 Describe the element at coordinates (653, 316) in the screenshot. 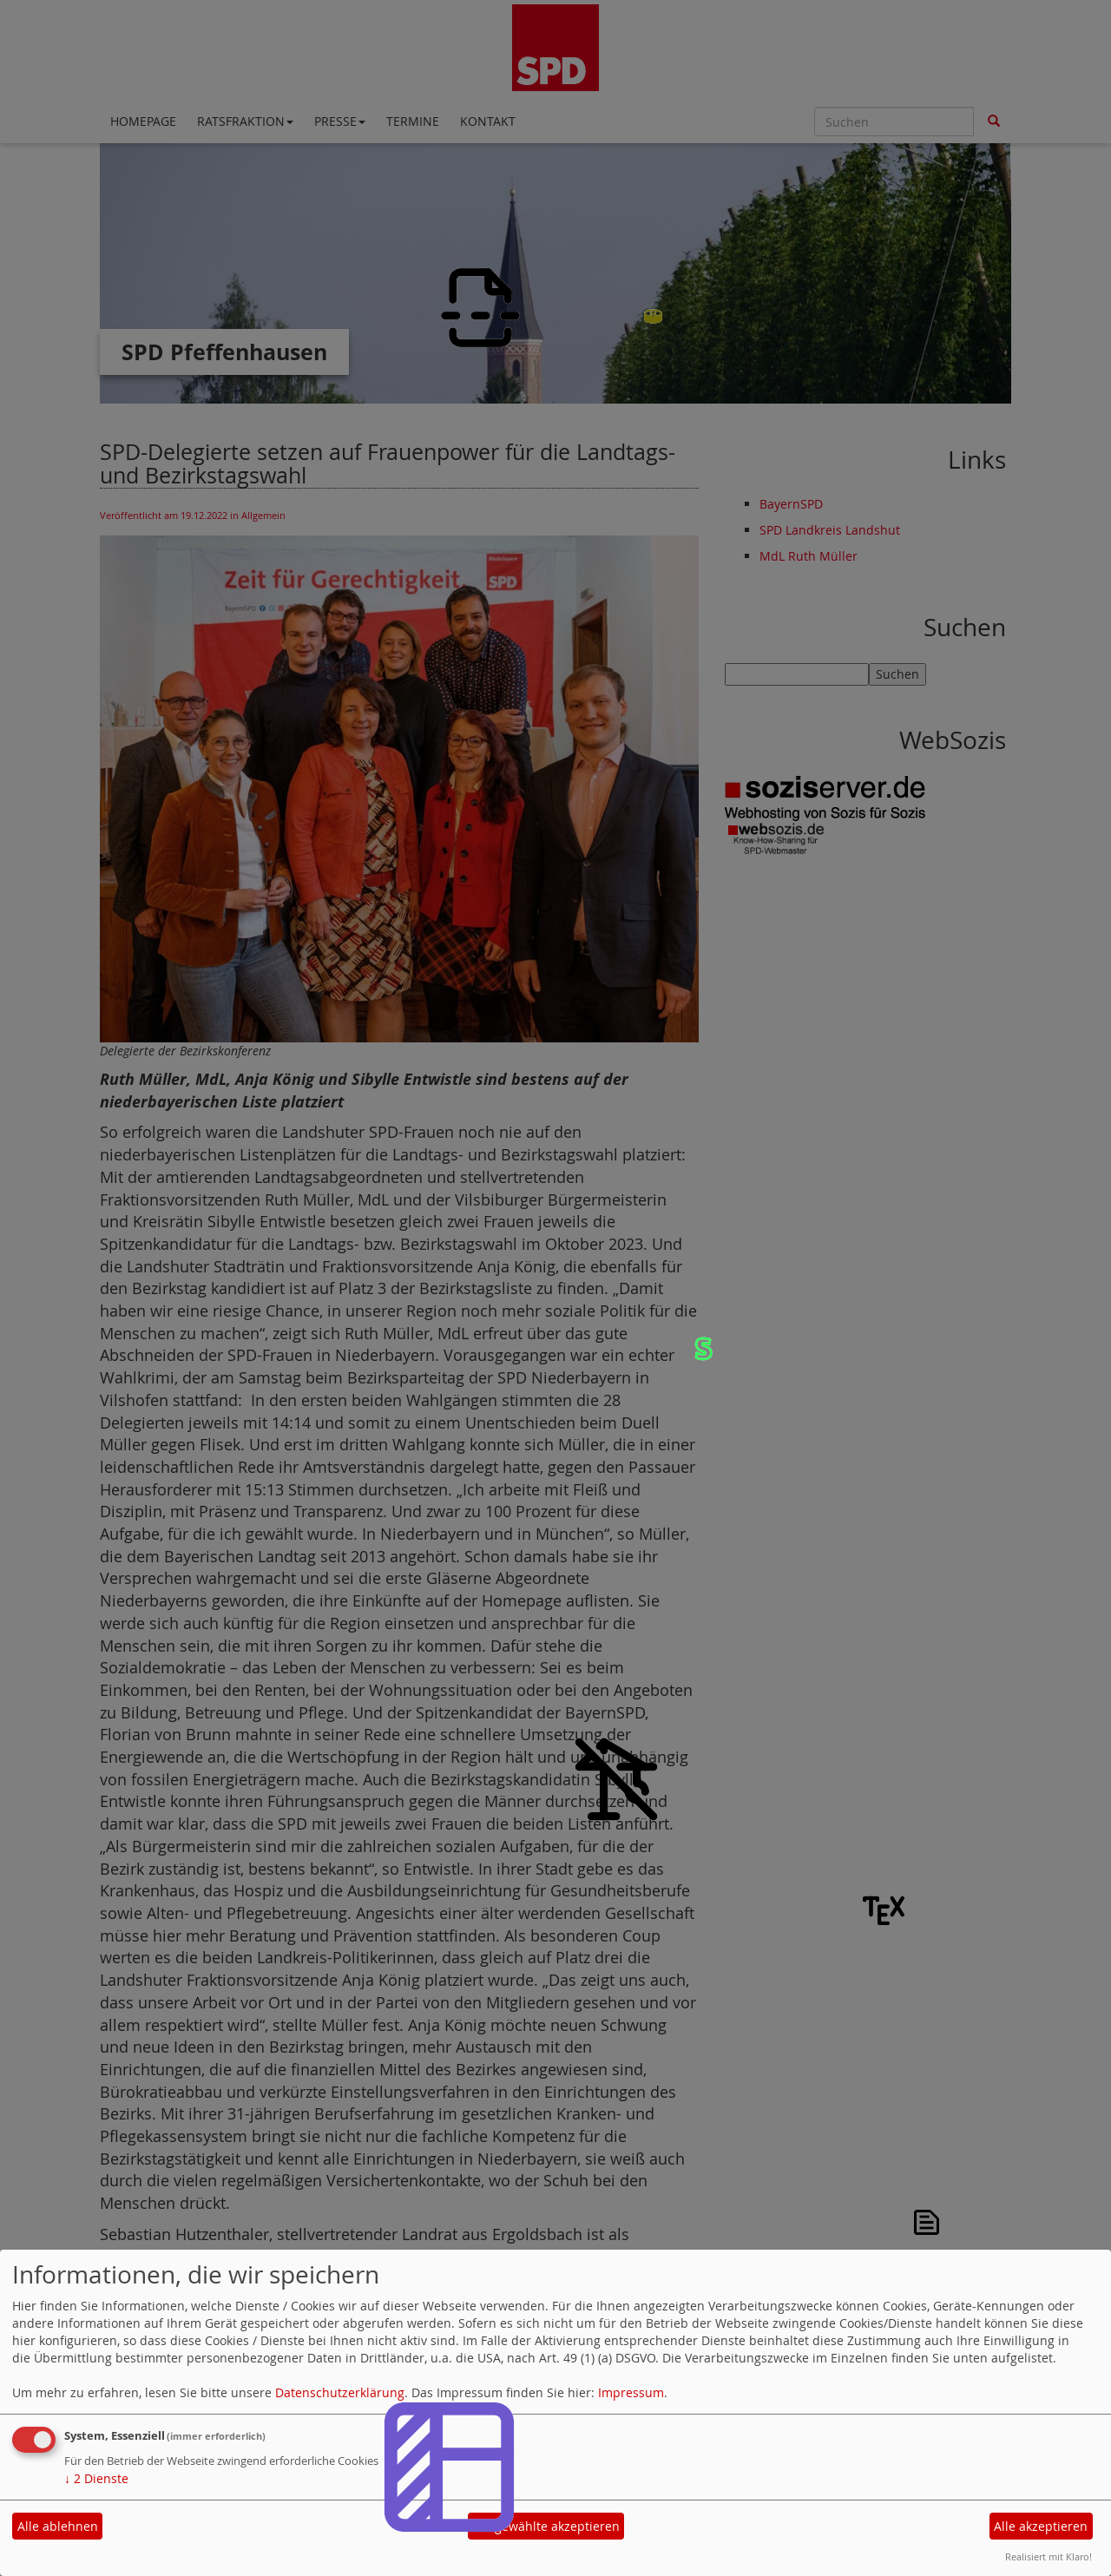

I see `access steel drum or percussion sounds` at that location.